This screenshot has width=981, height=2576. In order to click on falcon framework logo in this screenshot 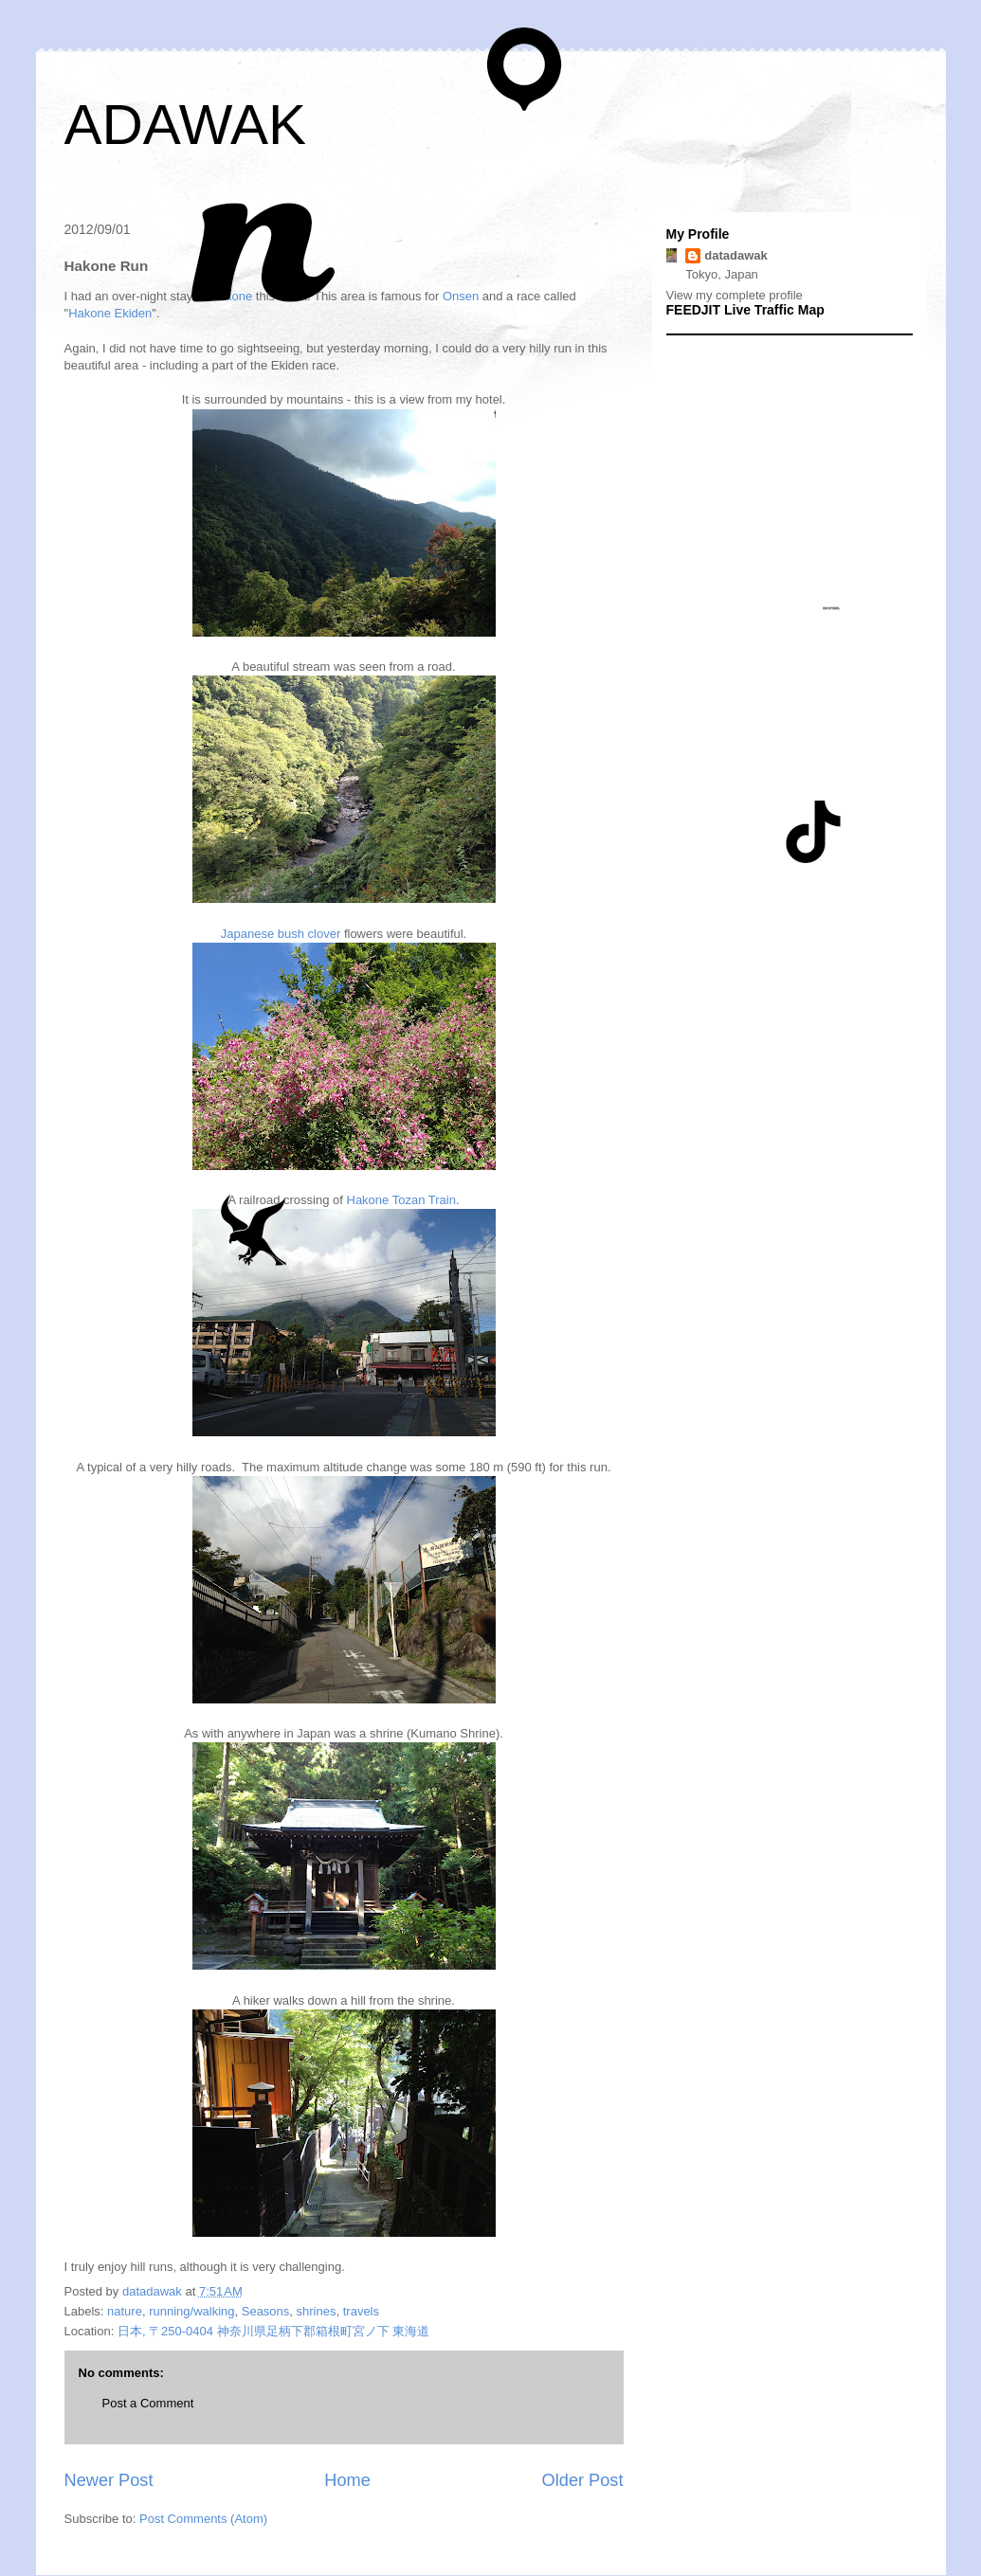, I will do `click(253, 1230)`.